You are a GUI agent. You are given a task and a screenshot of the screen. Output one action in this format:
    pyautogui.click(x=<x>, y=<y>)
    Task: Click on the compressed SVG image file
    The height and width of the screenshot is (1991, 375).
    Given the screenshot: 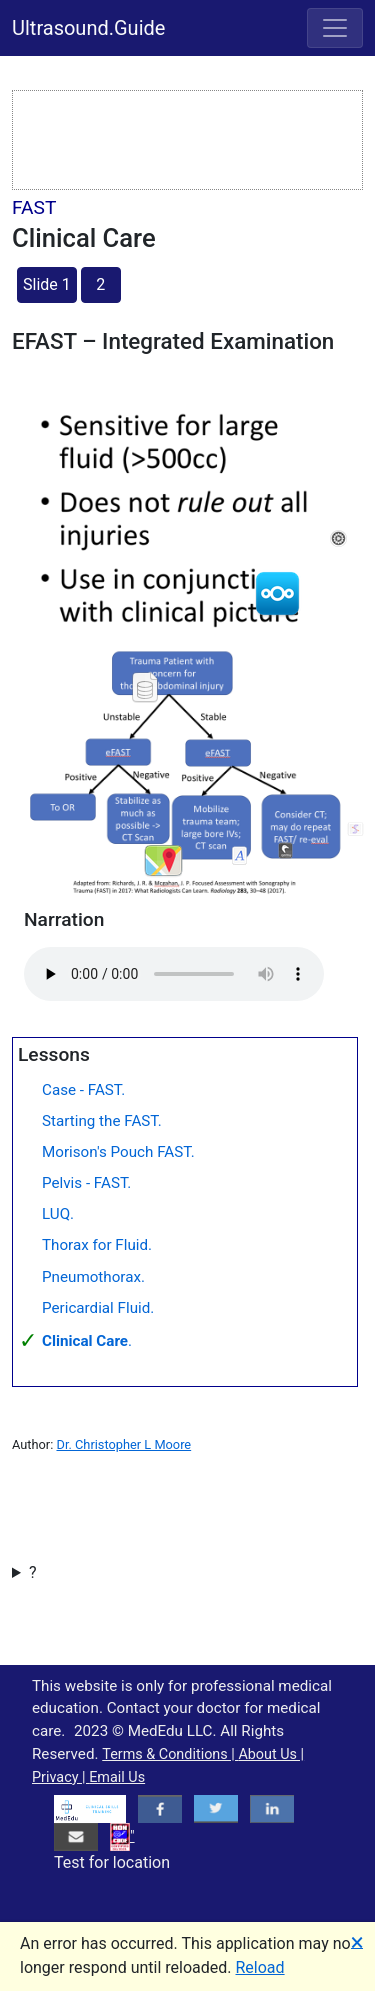 What is the action you would take?
    pyautogui.click(x=355, y=828)
    